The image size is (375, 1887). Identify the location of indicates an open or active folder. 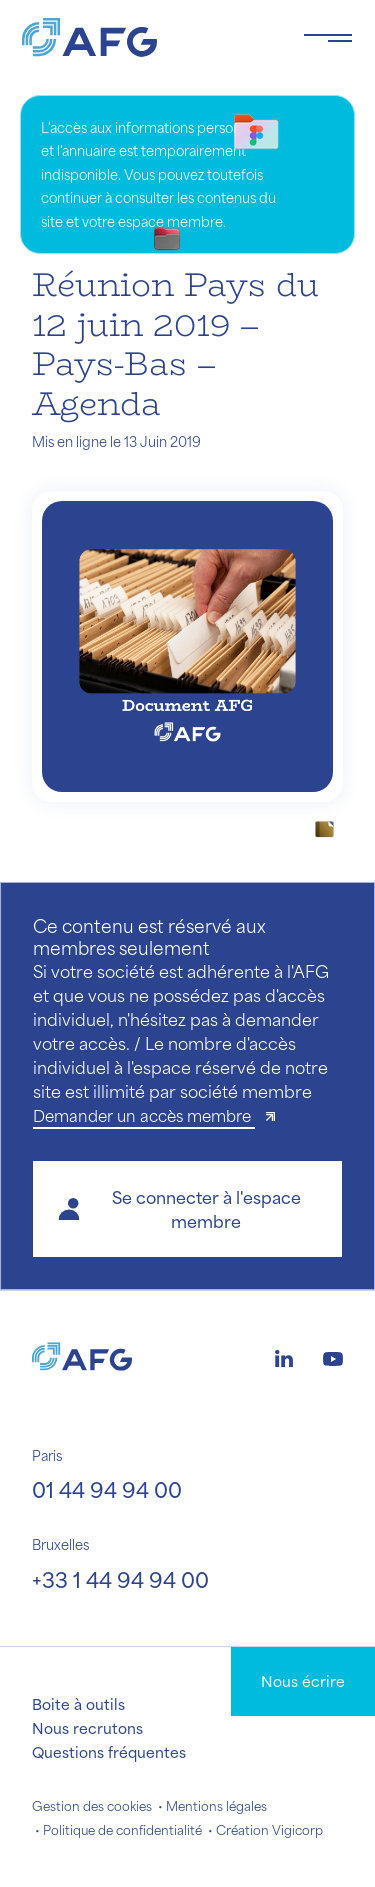
(167, 238).